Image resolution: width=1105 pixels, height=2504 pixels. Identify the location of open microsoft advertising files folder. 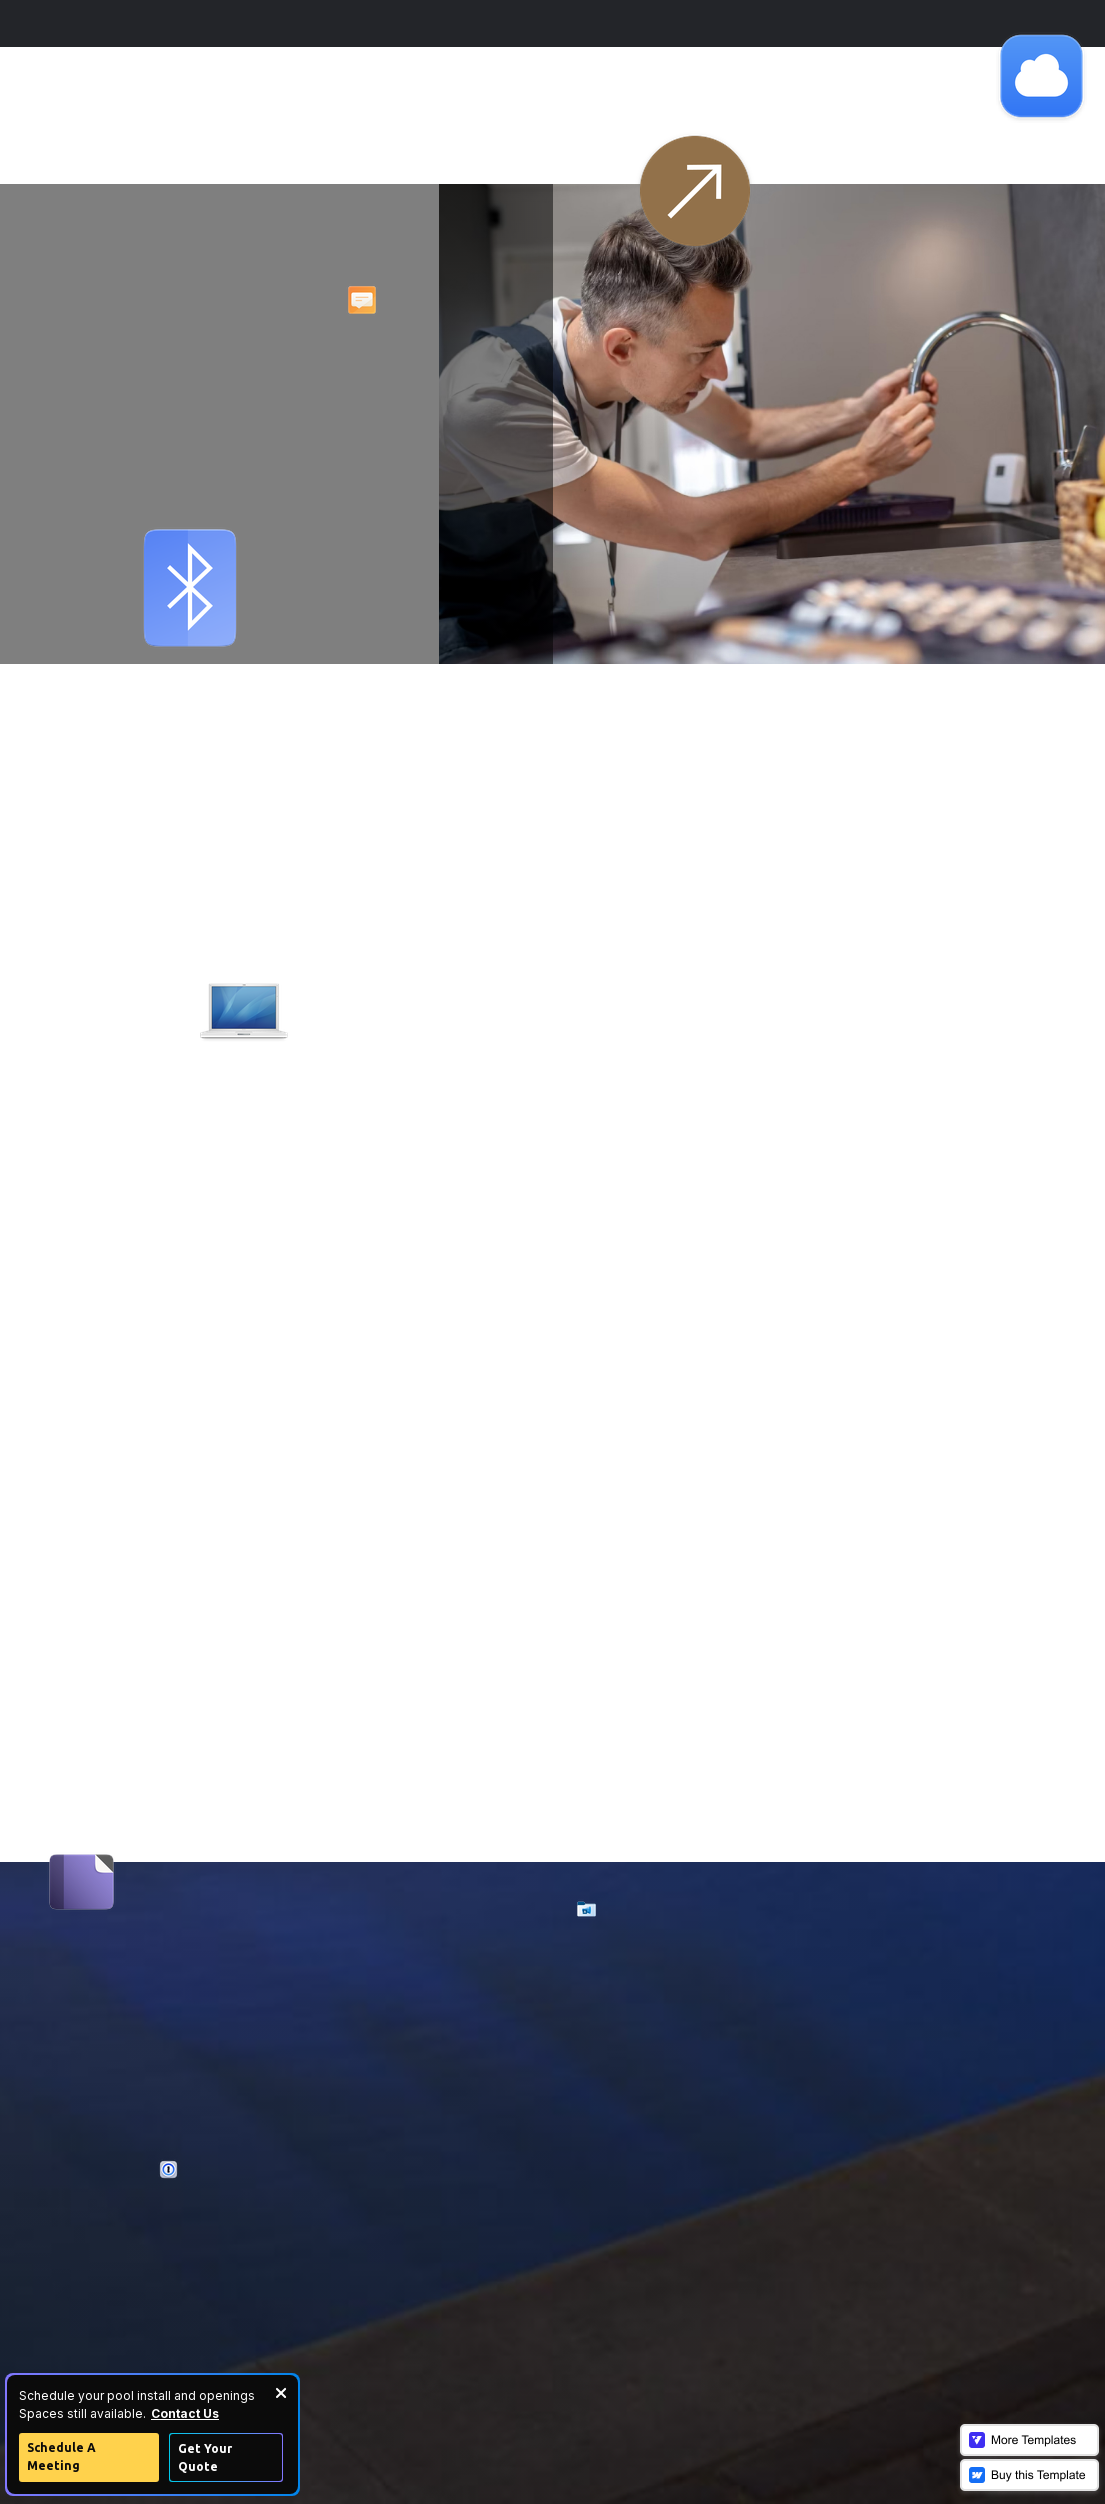
(586, 1909).